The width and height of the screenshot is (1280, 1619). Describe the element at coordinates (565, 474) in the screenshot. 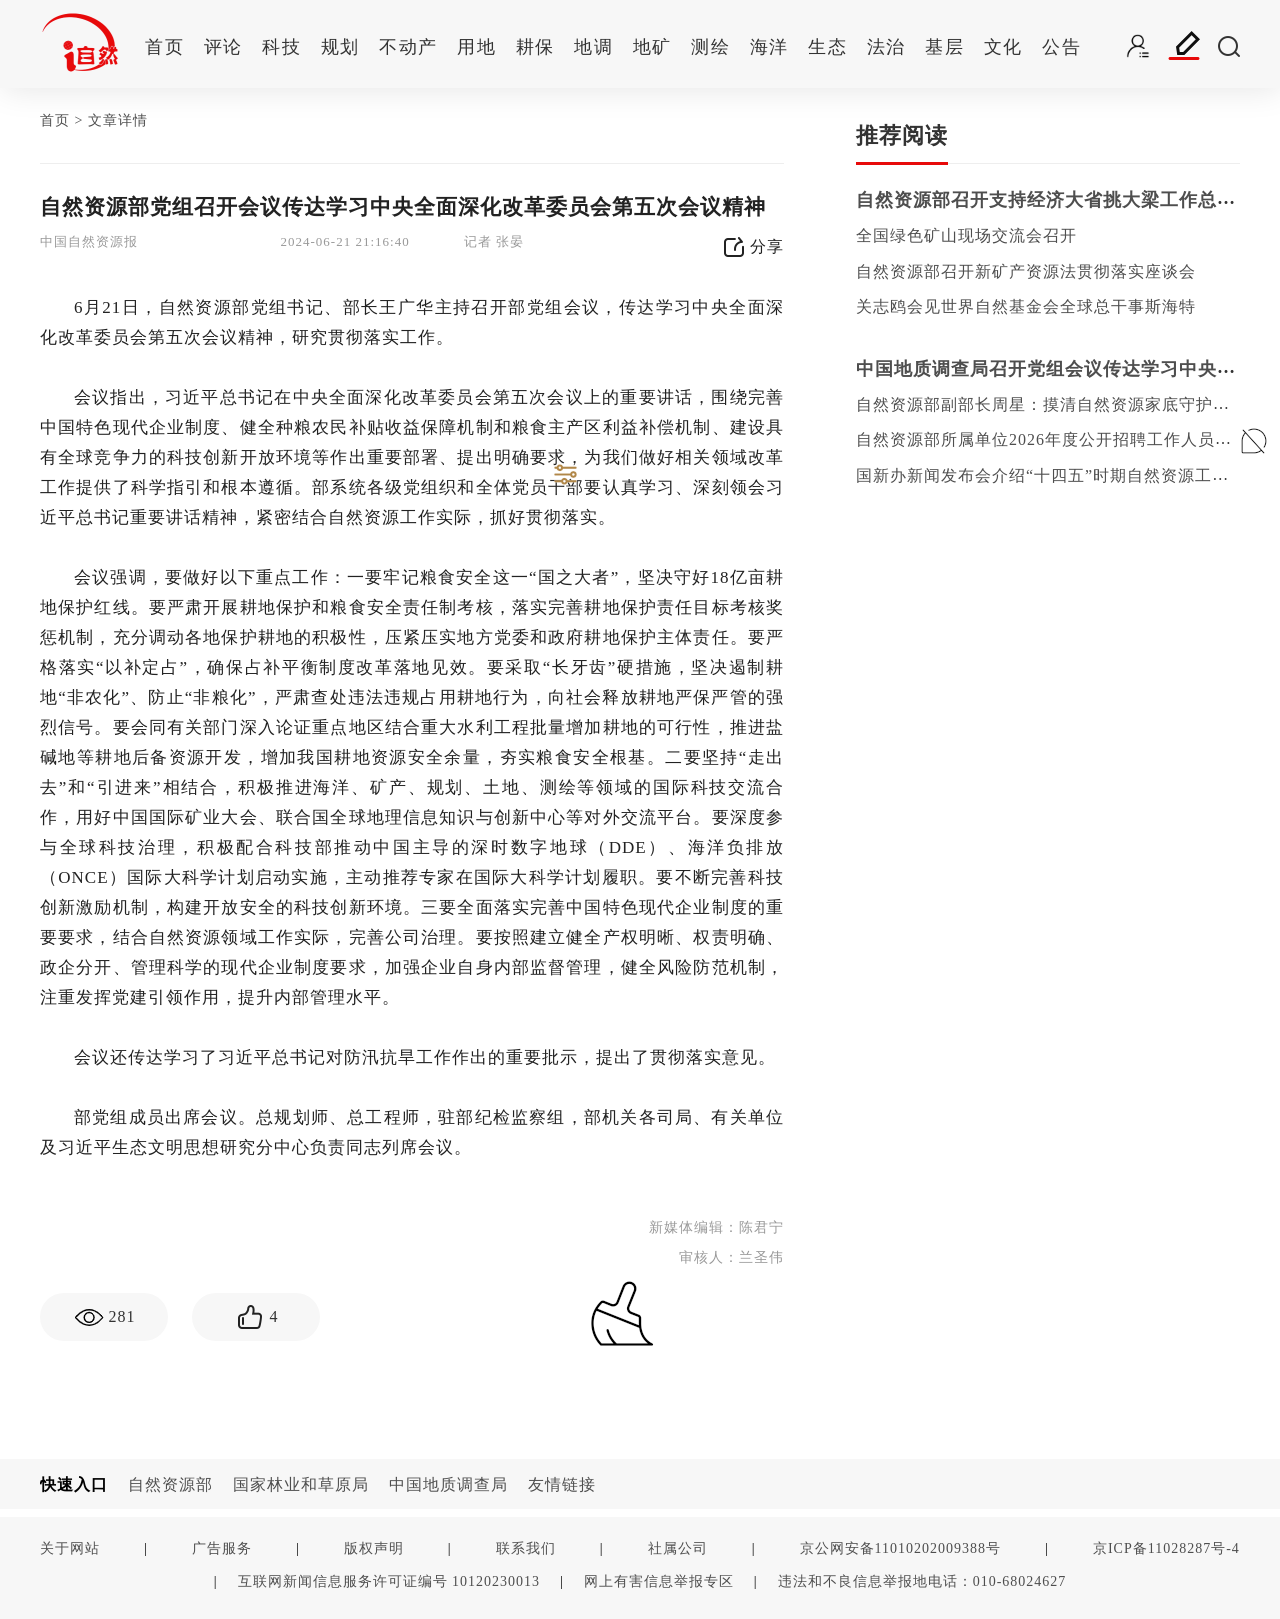

I see `adjust settings or preferences` at that location.